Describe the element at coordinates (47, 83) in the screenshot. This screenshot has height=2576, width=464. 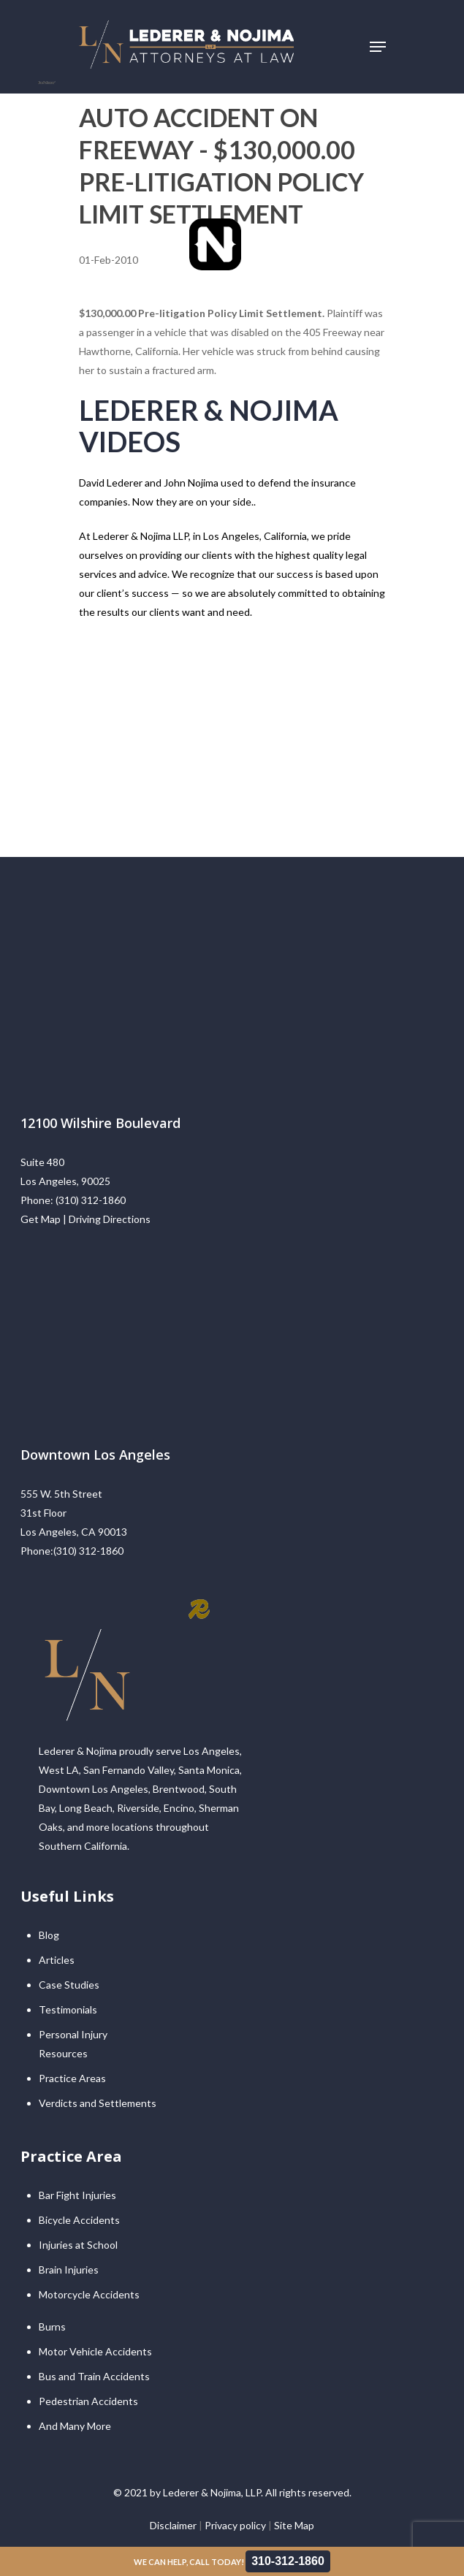
I see `visit the CodinGame platform` at that location.